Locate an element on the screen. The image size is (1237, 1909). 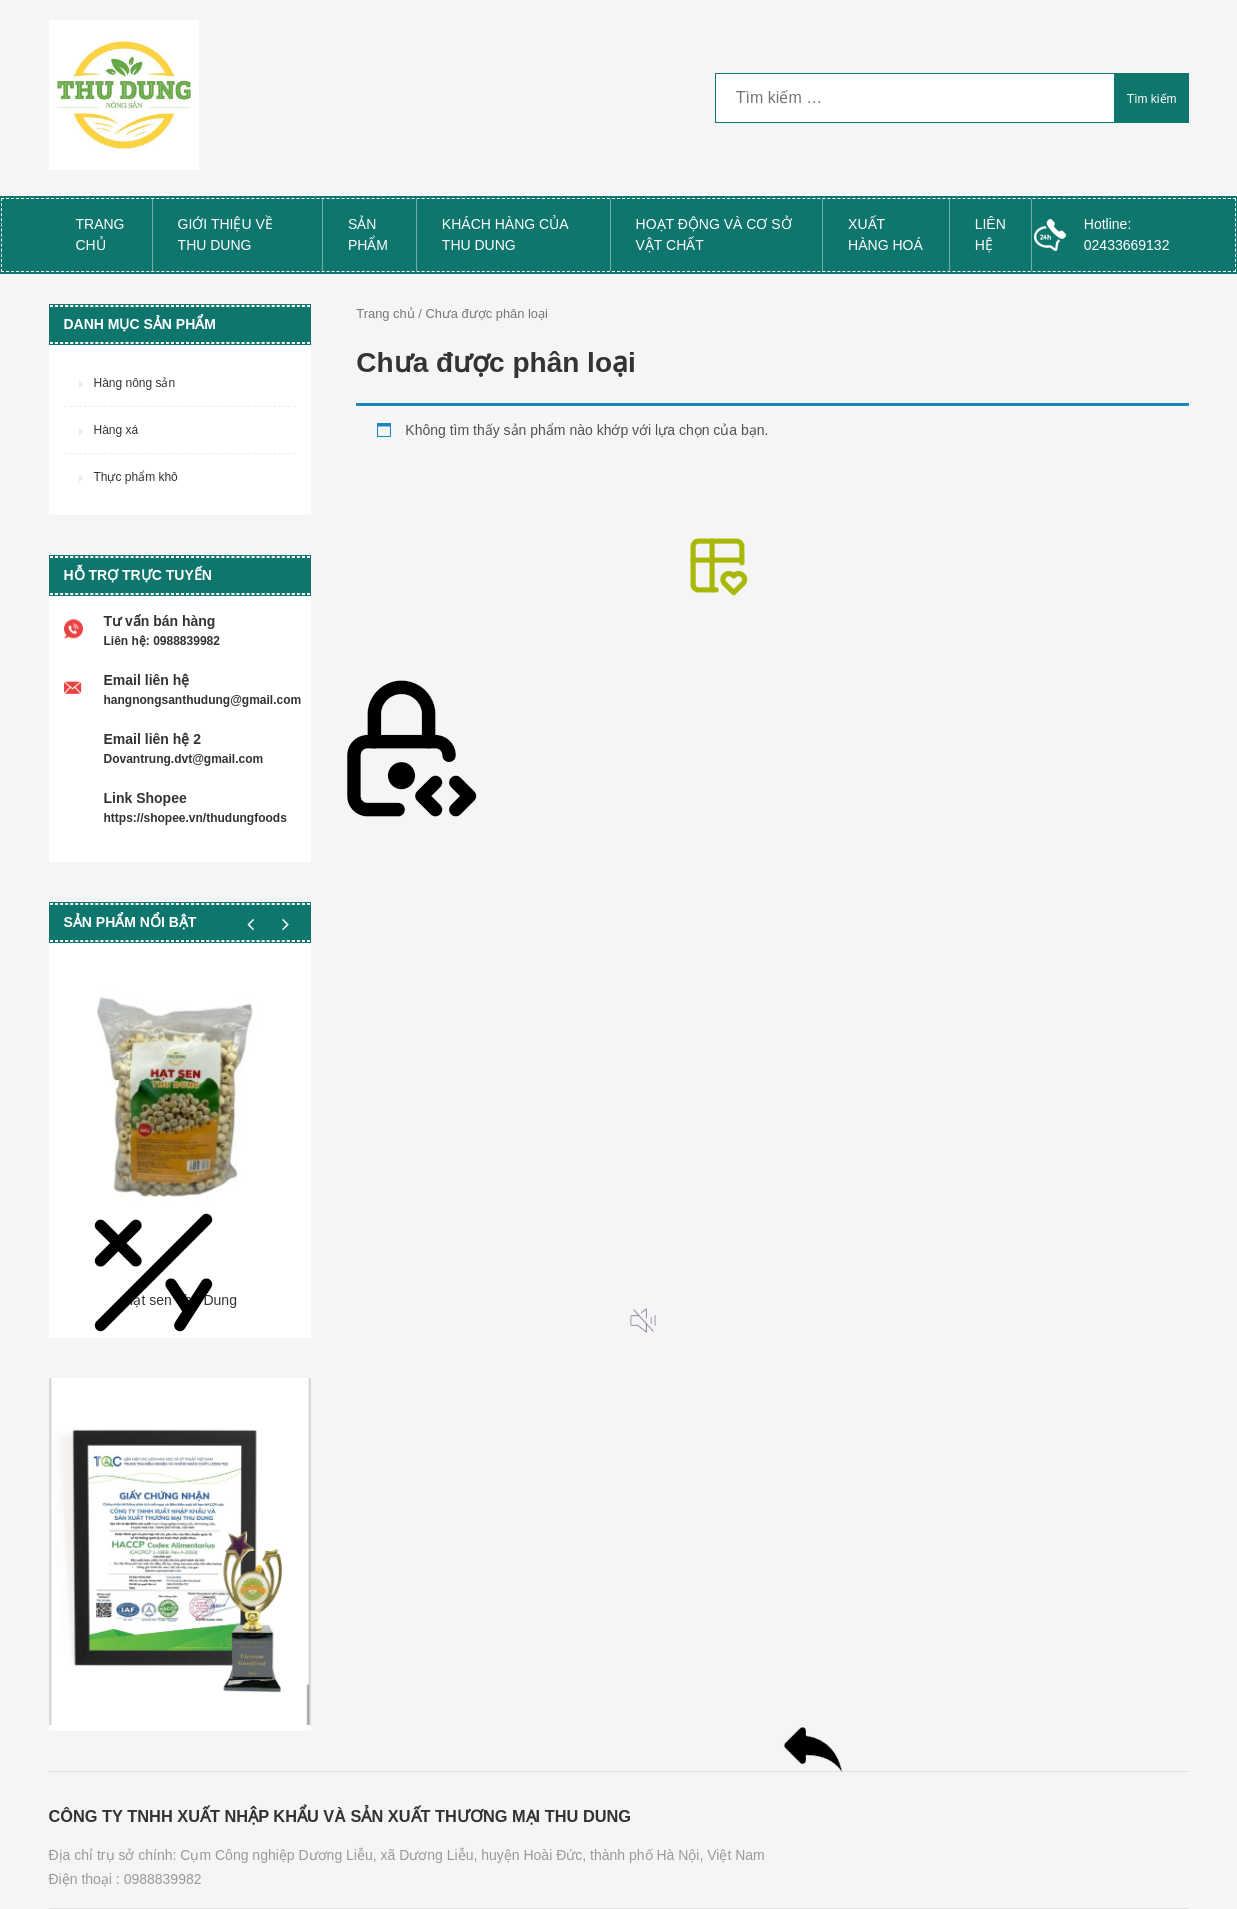
reply to a message is located at coordinates (812, 1745).